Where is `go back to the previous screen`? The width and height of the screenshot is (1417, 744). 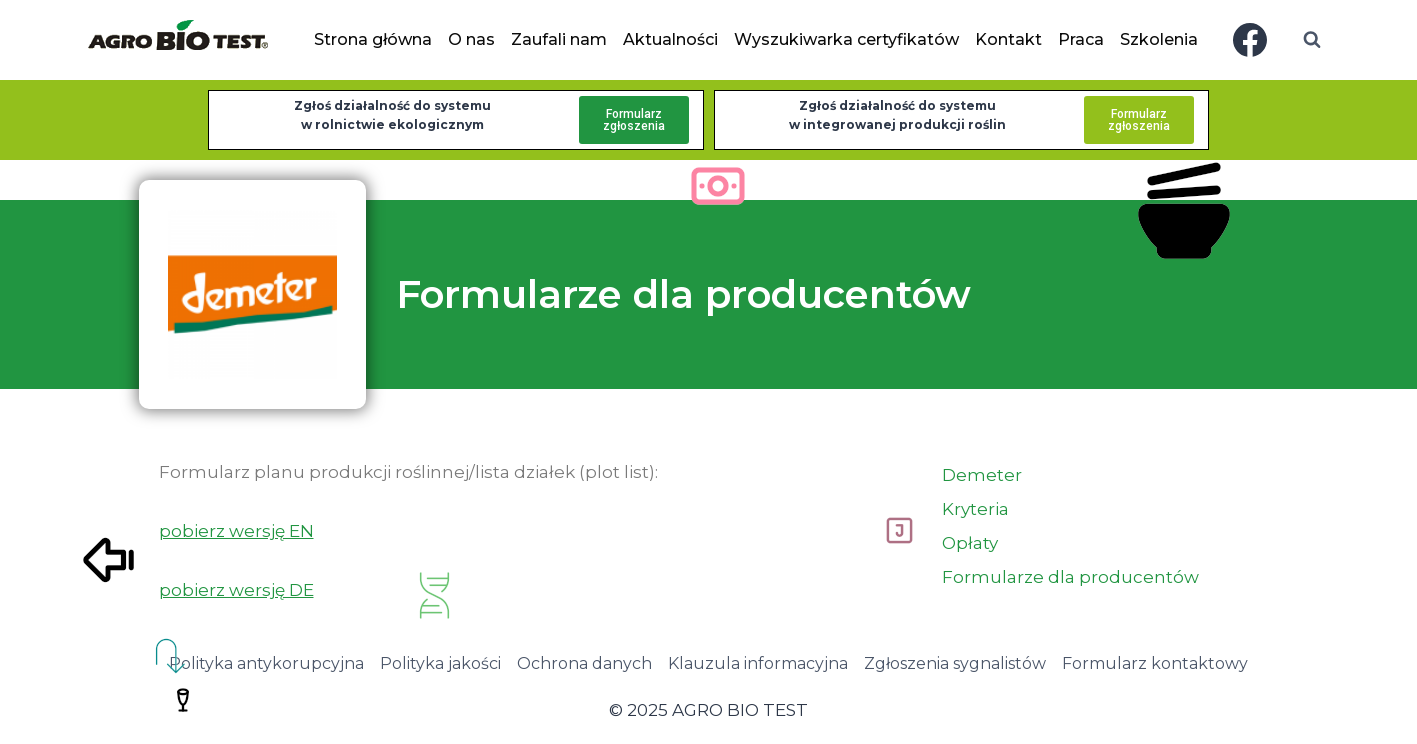 go back to the previous screen is located at coordinates (108, 560).